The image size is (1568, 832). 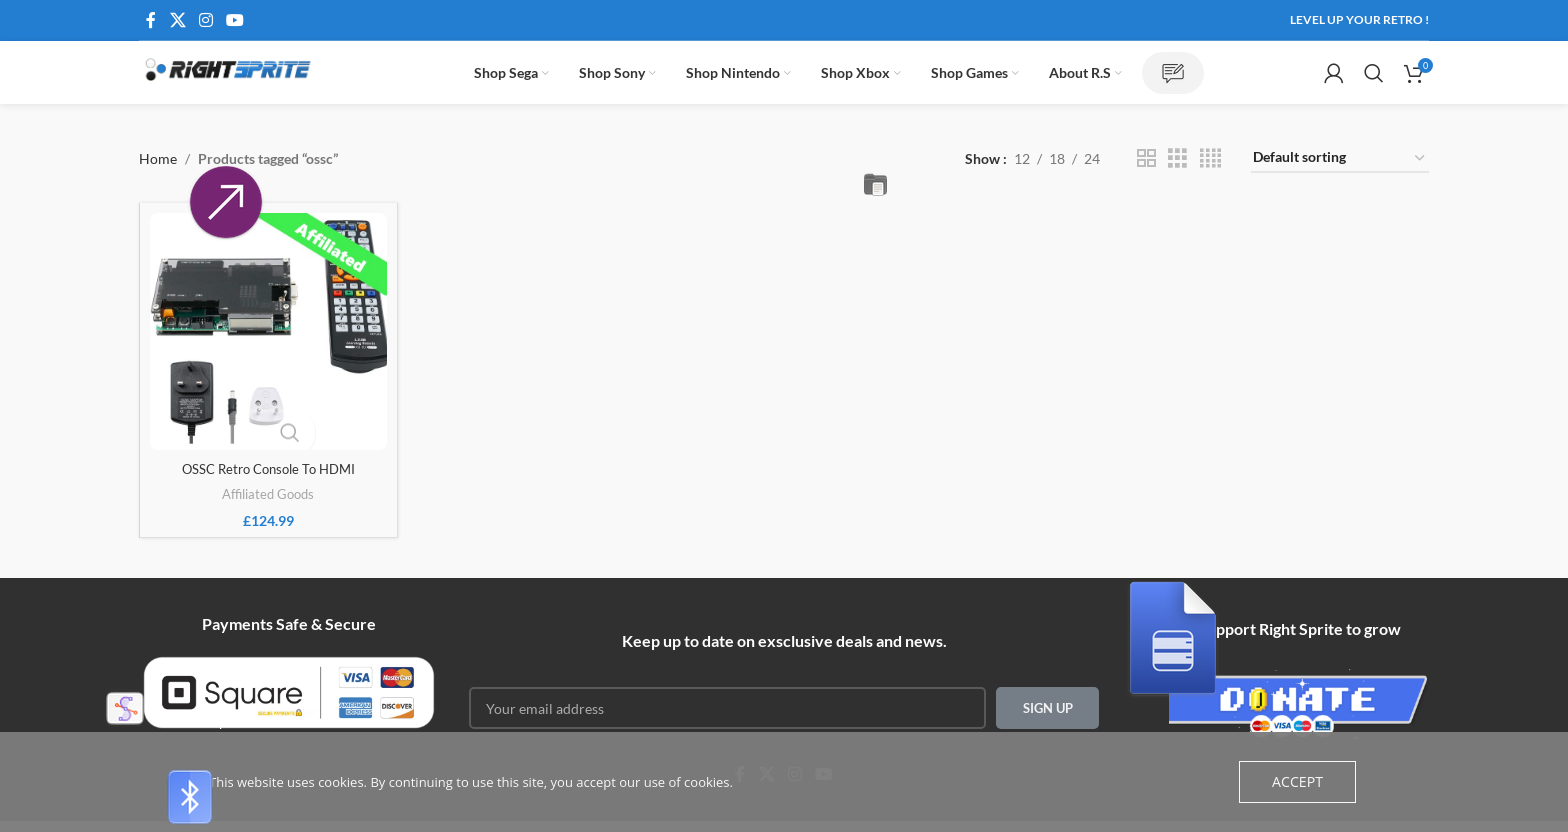 I want to click on SMB network workgroup file type, so click(x=1173, y=640).